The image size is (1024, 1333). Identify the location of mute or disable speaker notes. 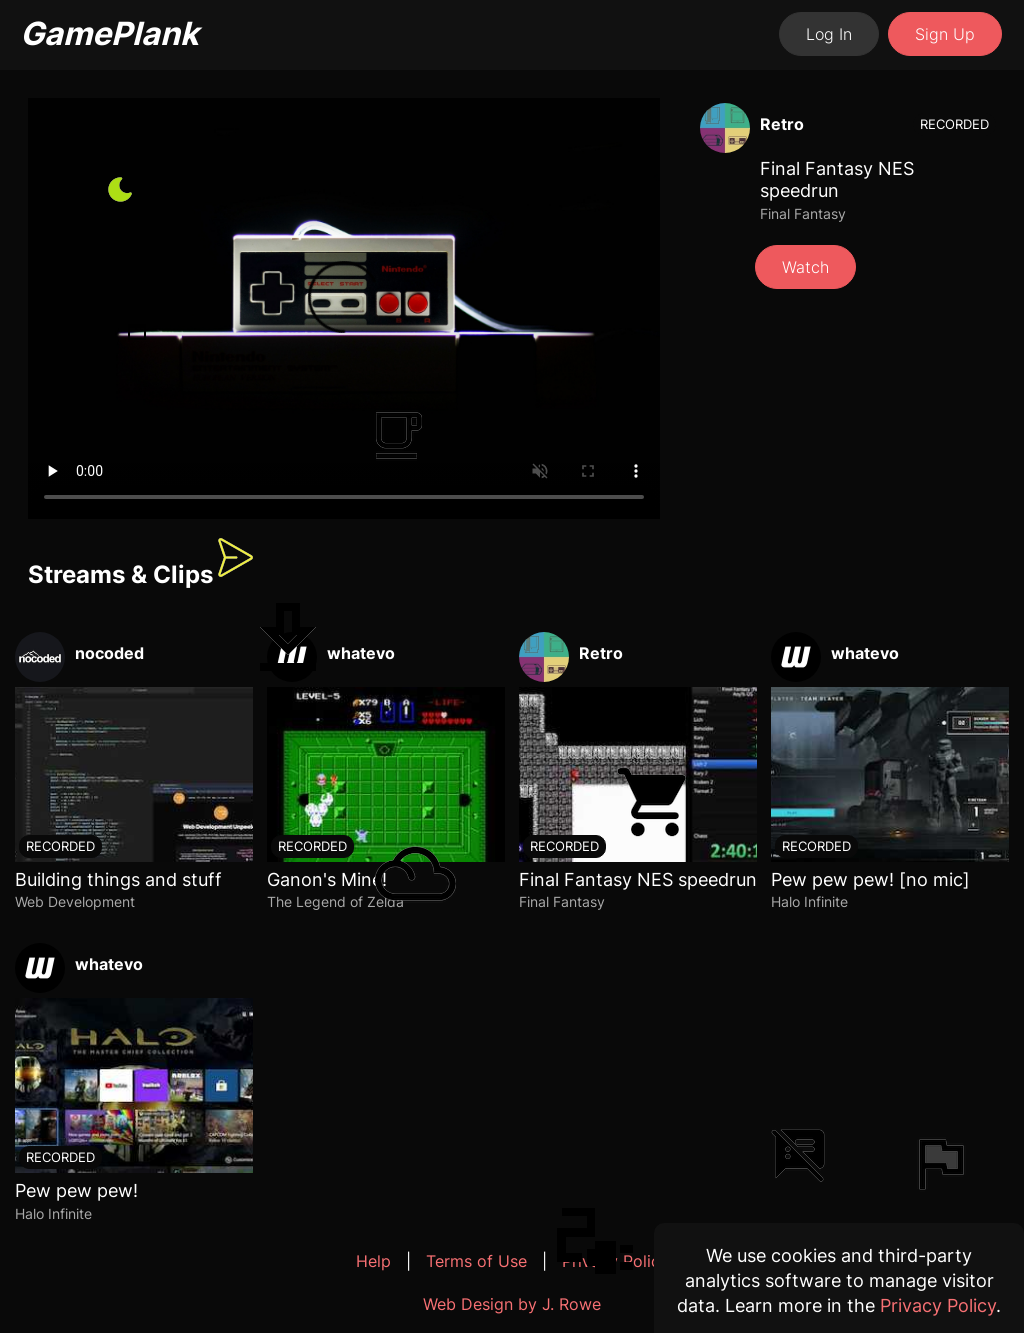
(800, 1154).